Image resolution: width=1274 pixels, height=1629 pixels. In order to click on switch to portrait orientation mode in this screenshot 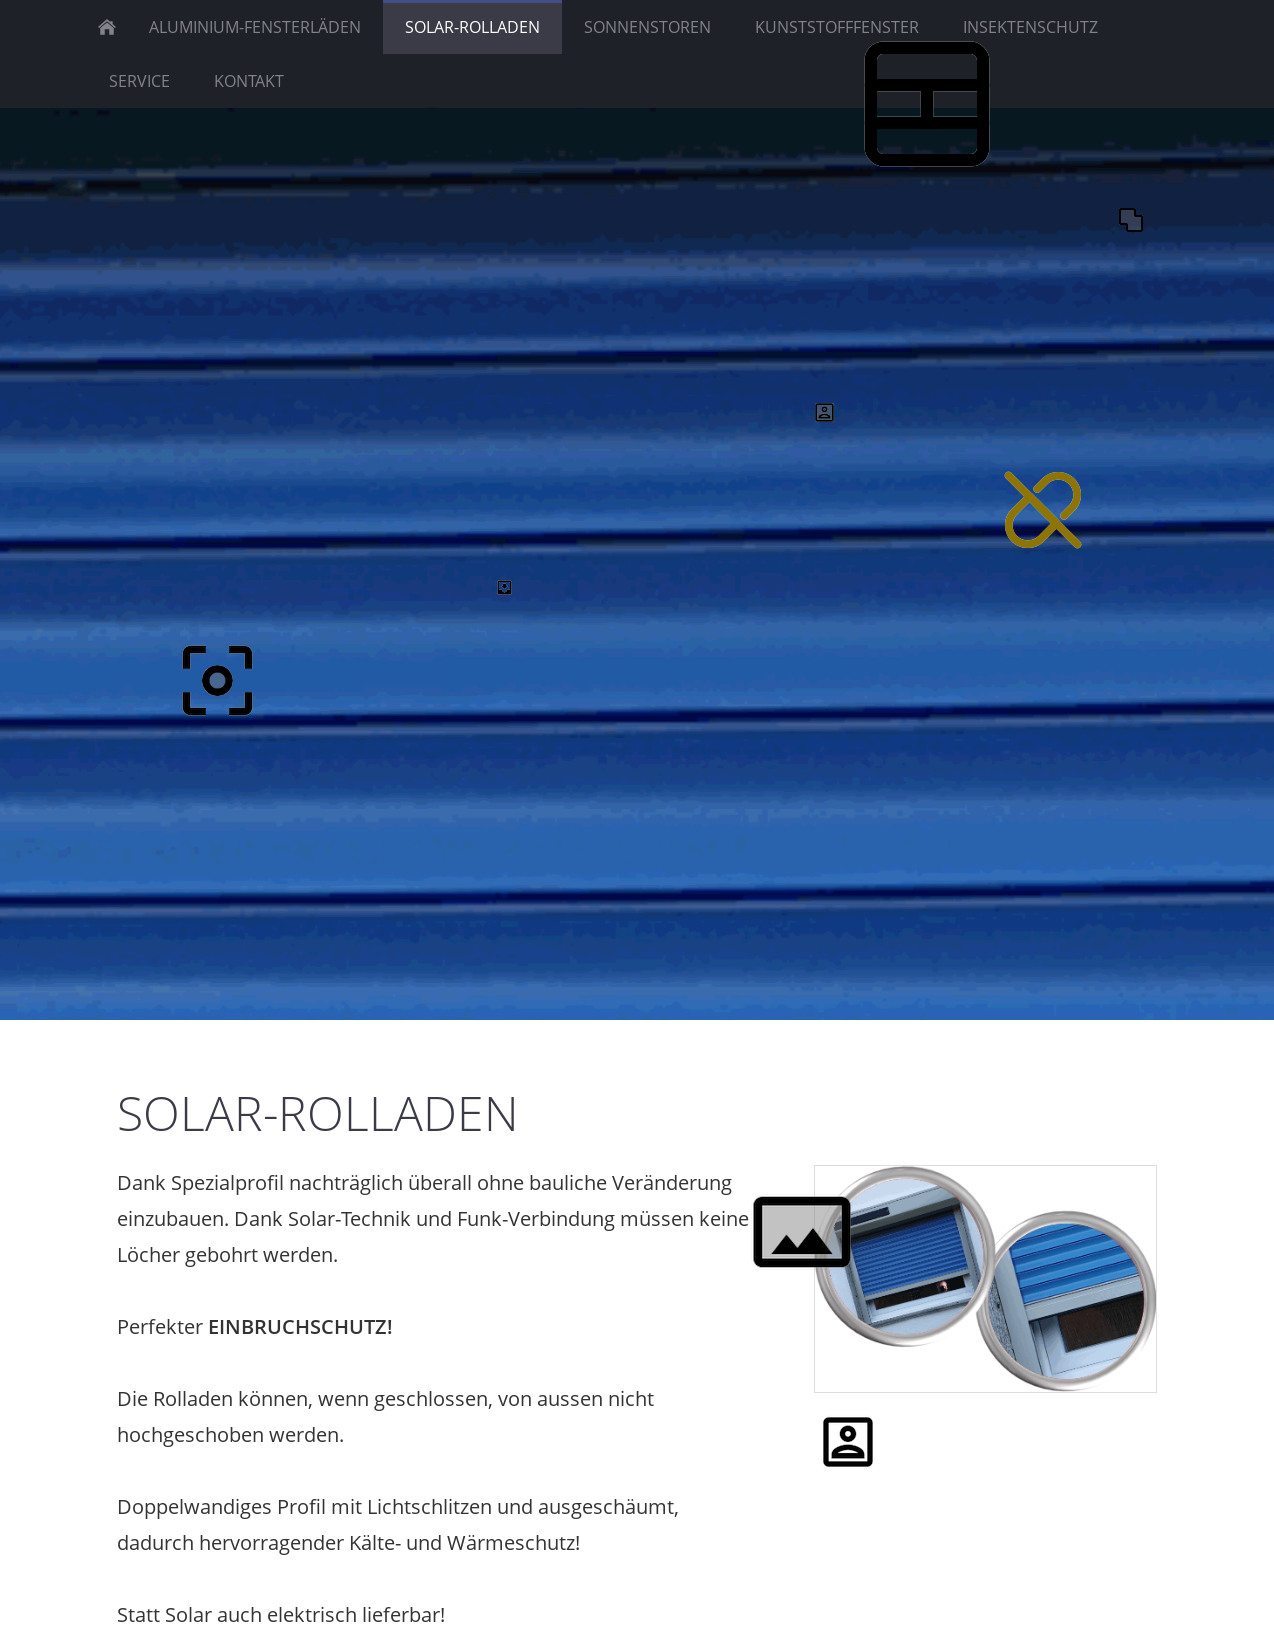, I will do `click(824, 412)`.